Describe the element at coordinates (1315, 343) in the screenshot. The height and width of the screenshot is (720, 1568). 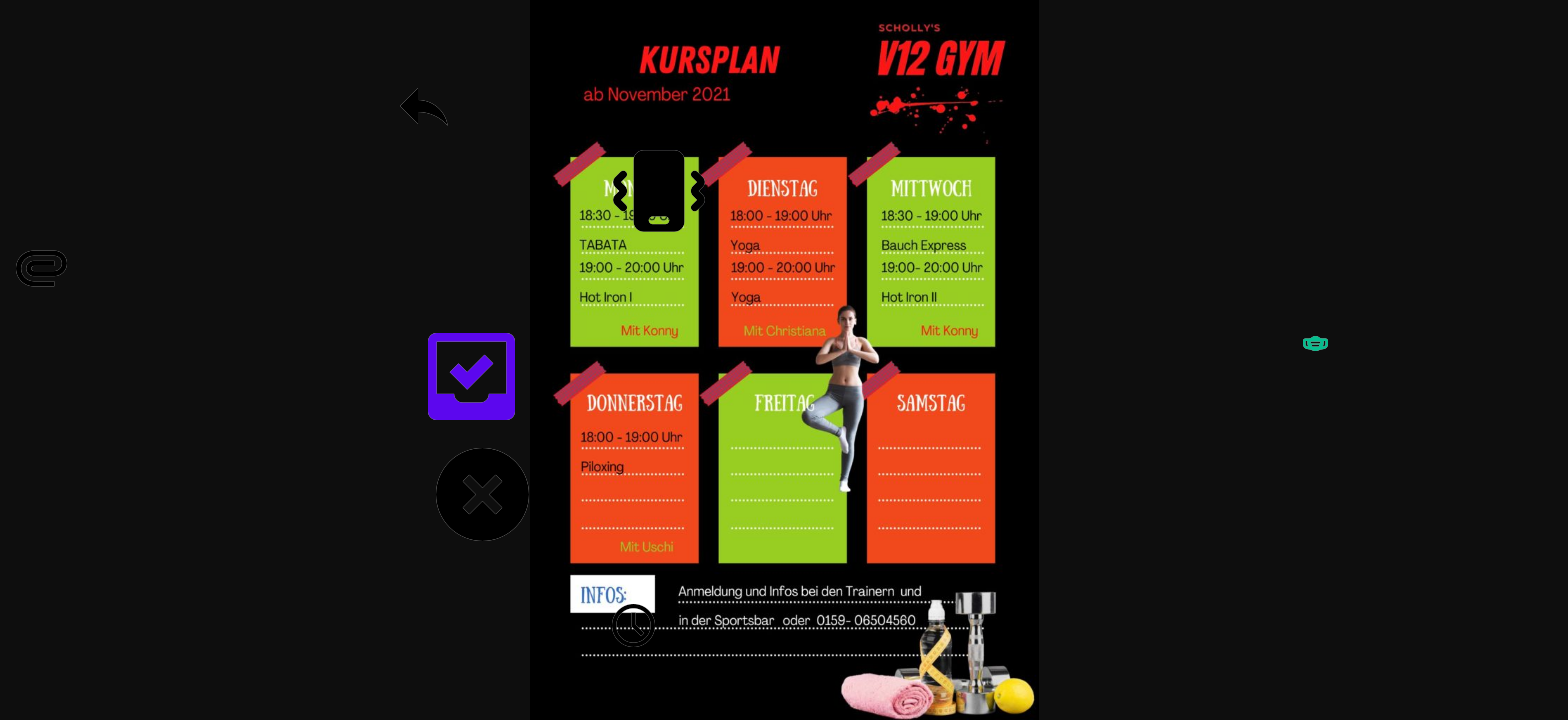
I see `indicates face mask required` at that location.